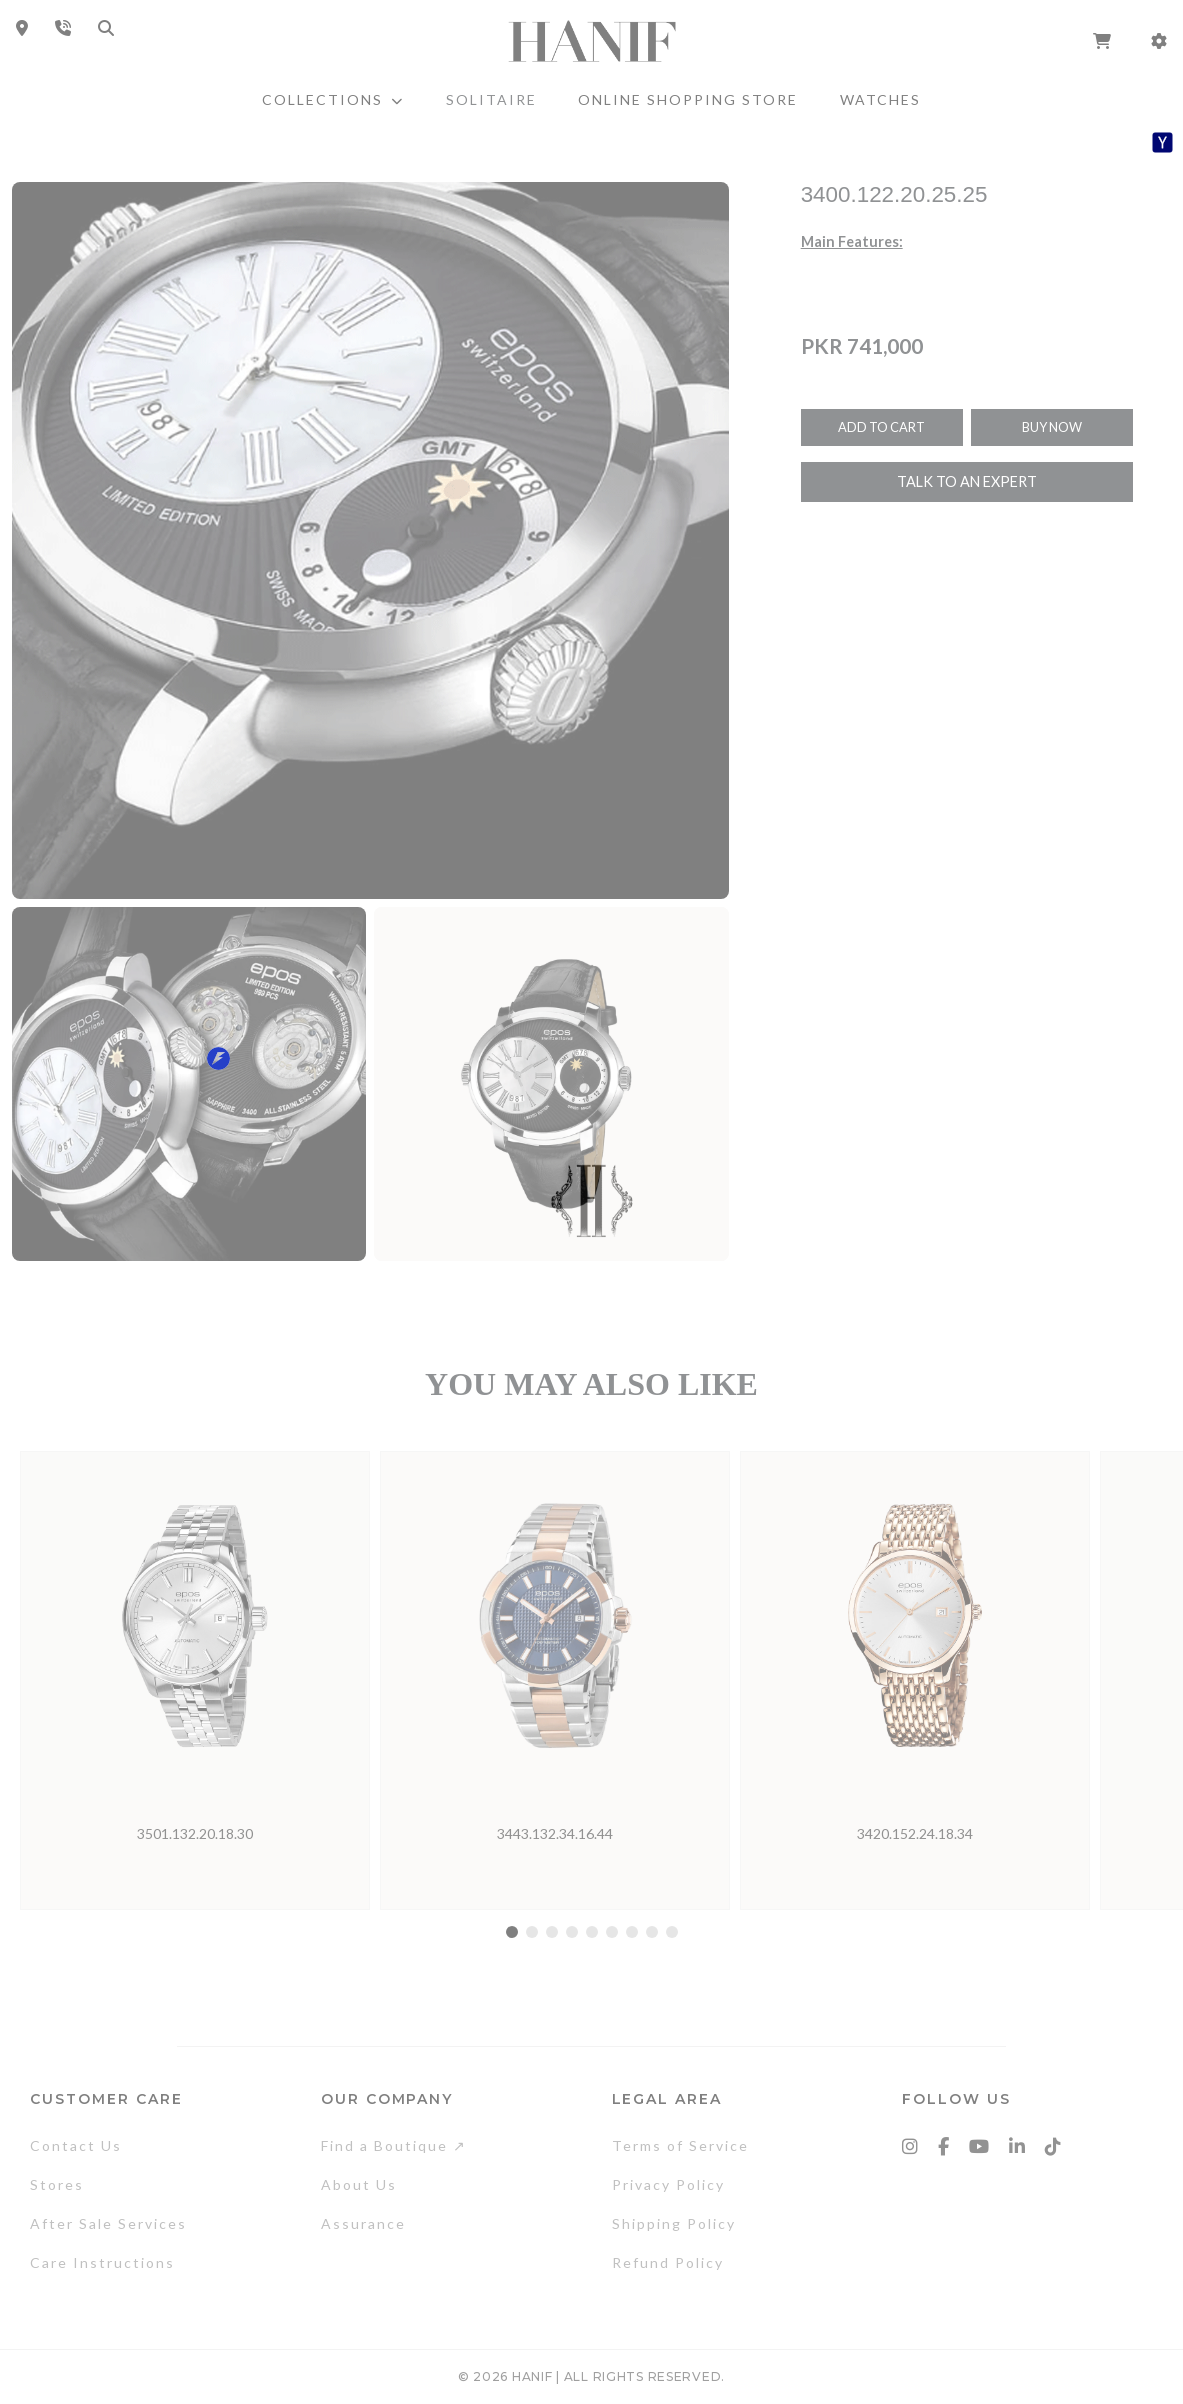 The image size is (1183, 2404). Describe the element at coordinates (1162, 142) in the screenshot. I see `open hacker news` at that location.